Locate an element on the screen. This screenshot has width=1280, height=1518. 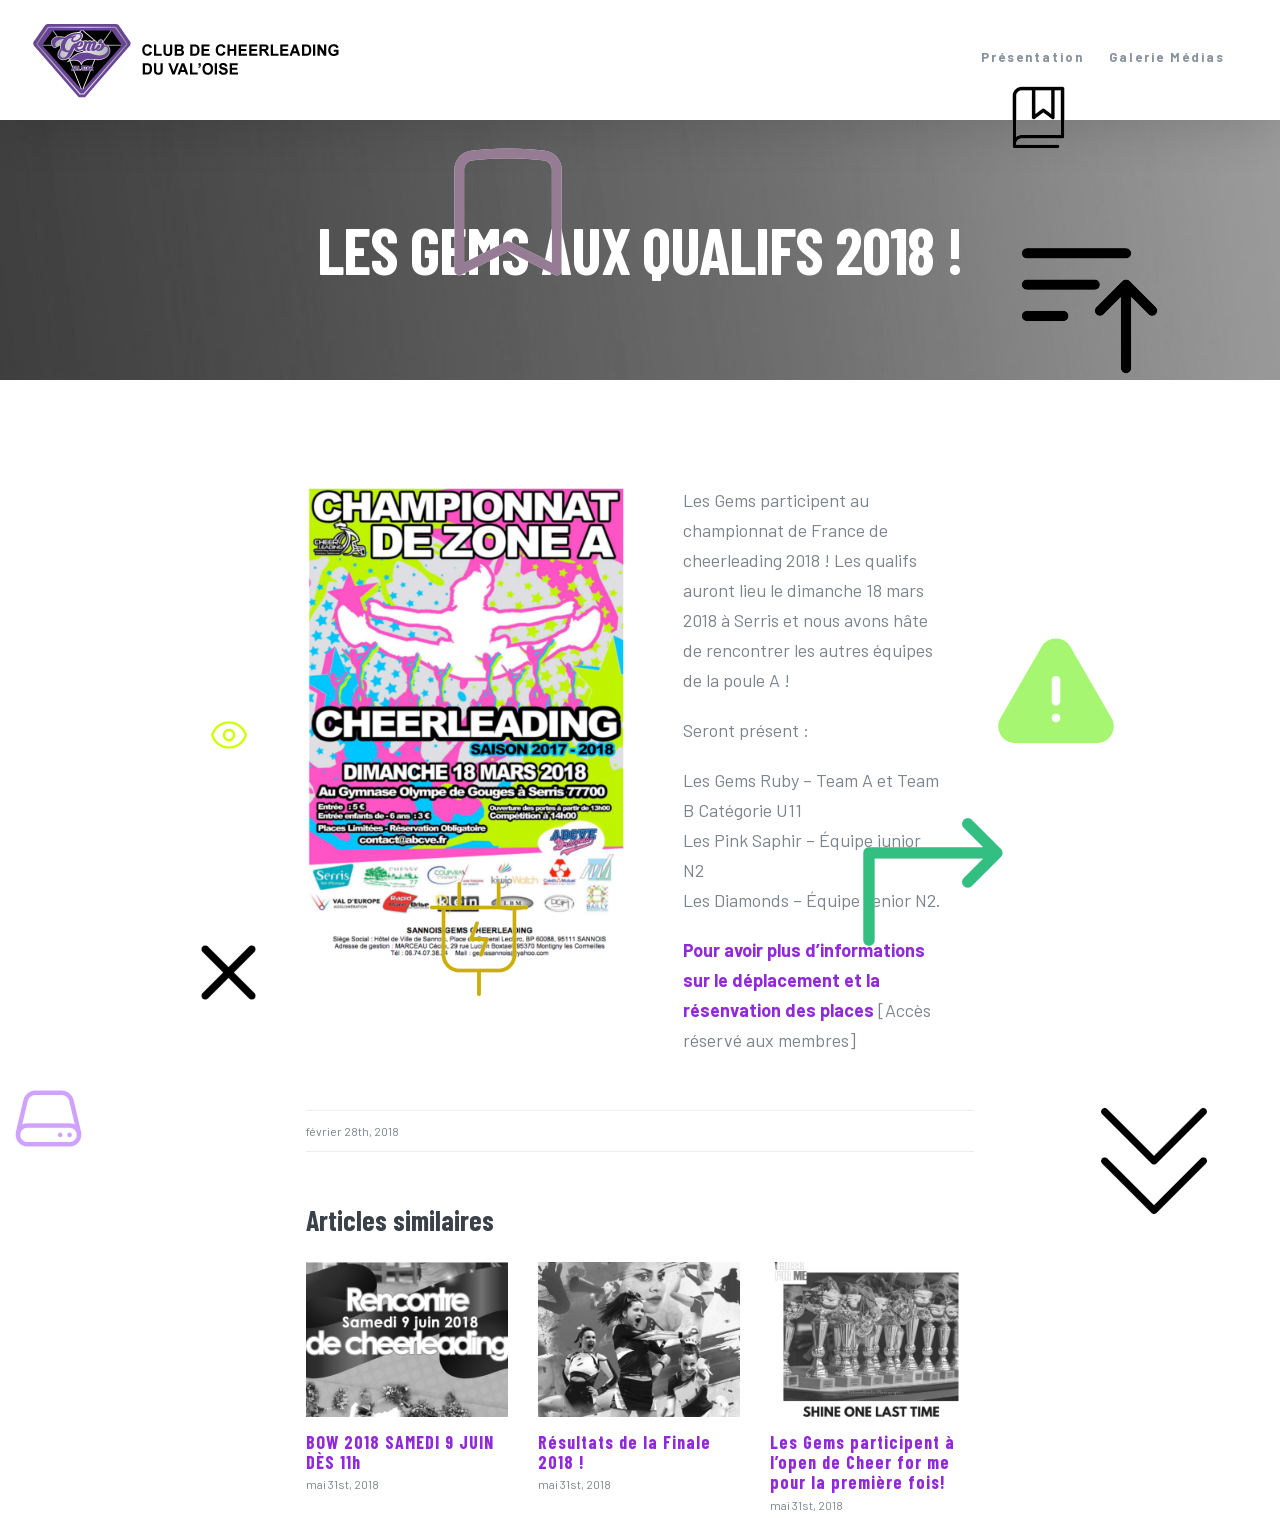
sort list in ascending order is located at coordinates (1089, 305).